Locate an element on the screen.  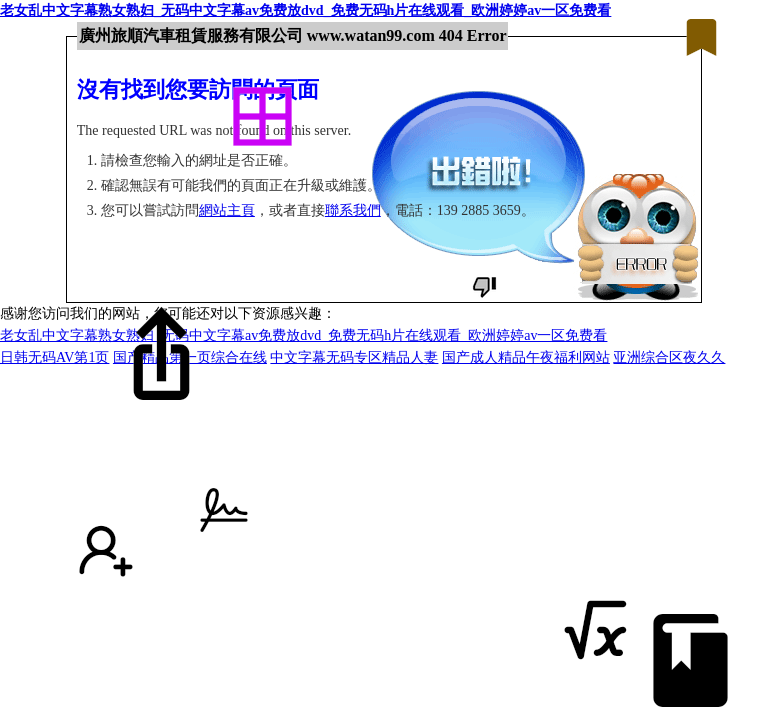
sign a document or form is located at coordinates (224, 510).